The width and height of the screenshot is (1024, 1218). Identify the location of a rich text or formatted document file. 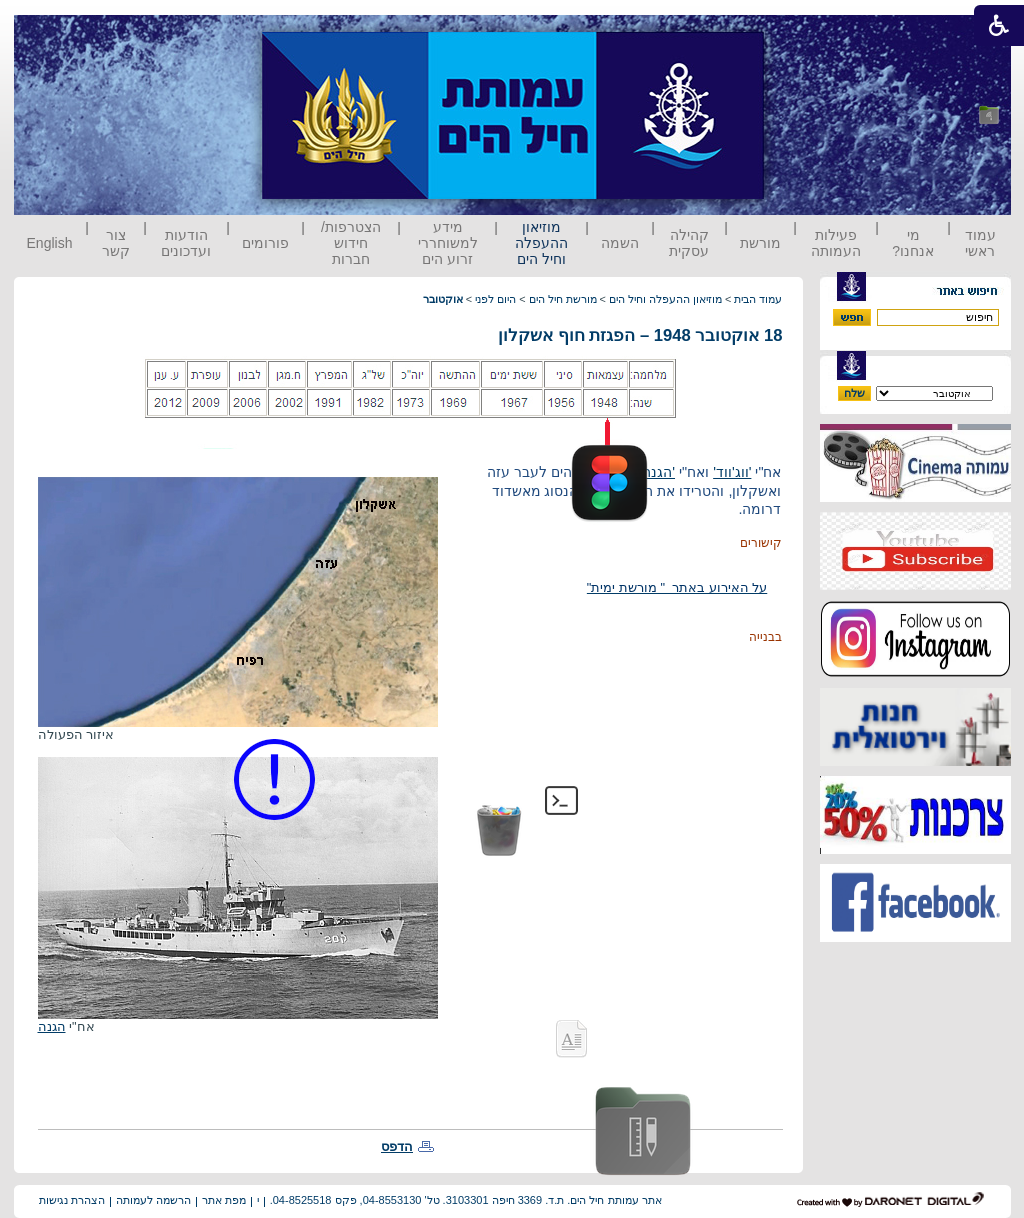
(571, 1038).